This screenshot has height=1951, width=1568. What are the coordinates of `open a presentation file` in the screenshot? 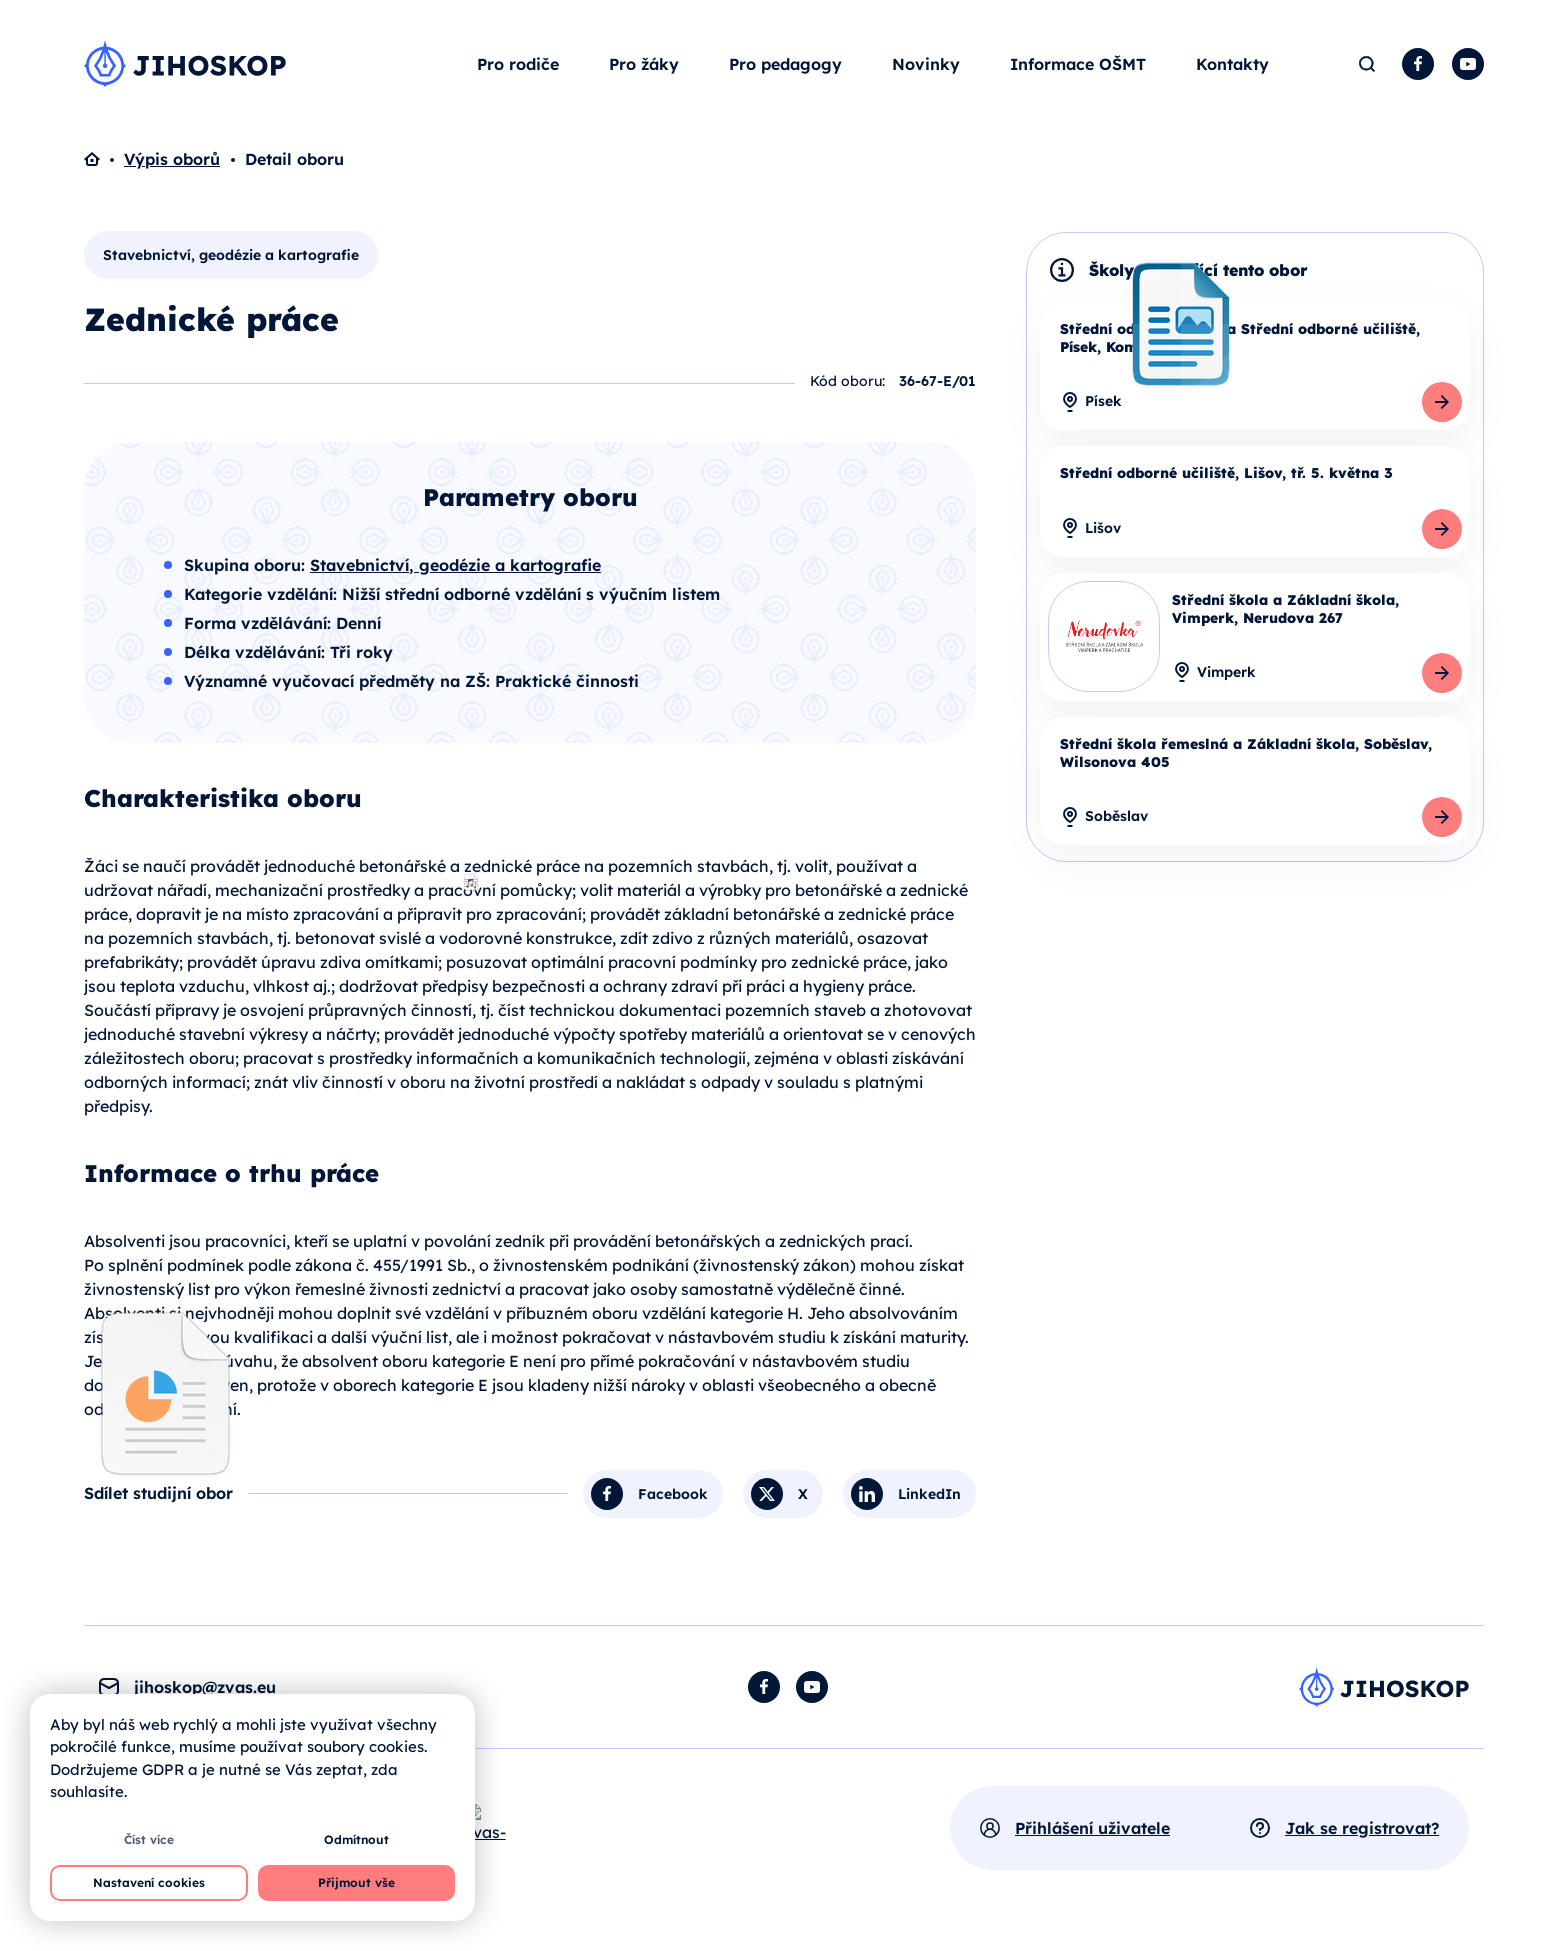 It's located at (165, 1393).